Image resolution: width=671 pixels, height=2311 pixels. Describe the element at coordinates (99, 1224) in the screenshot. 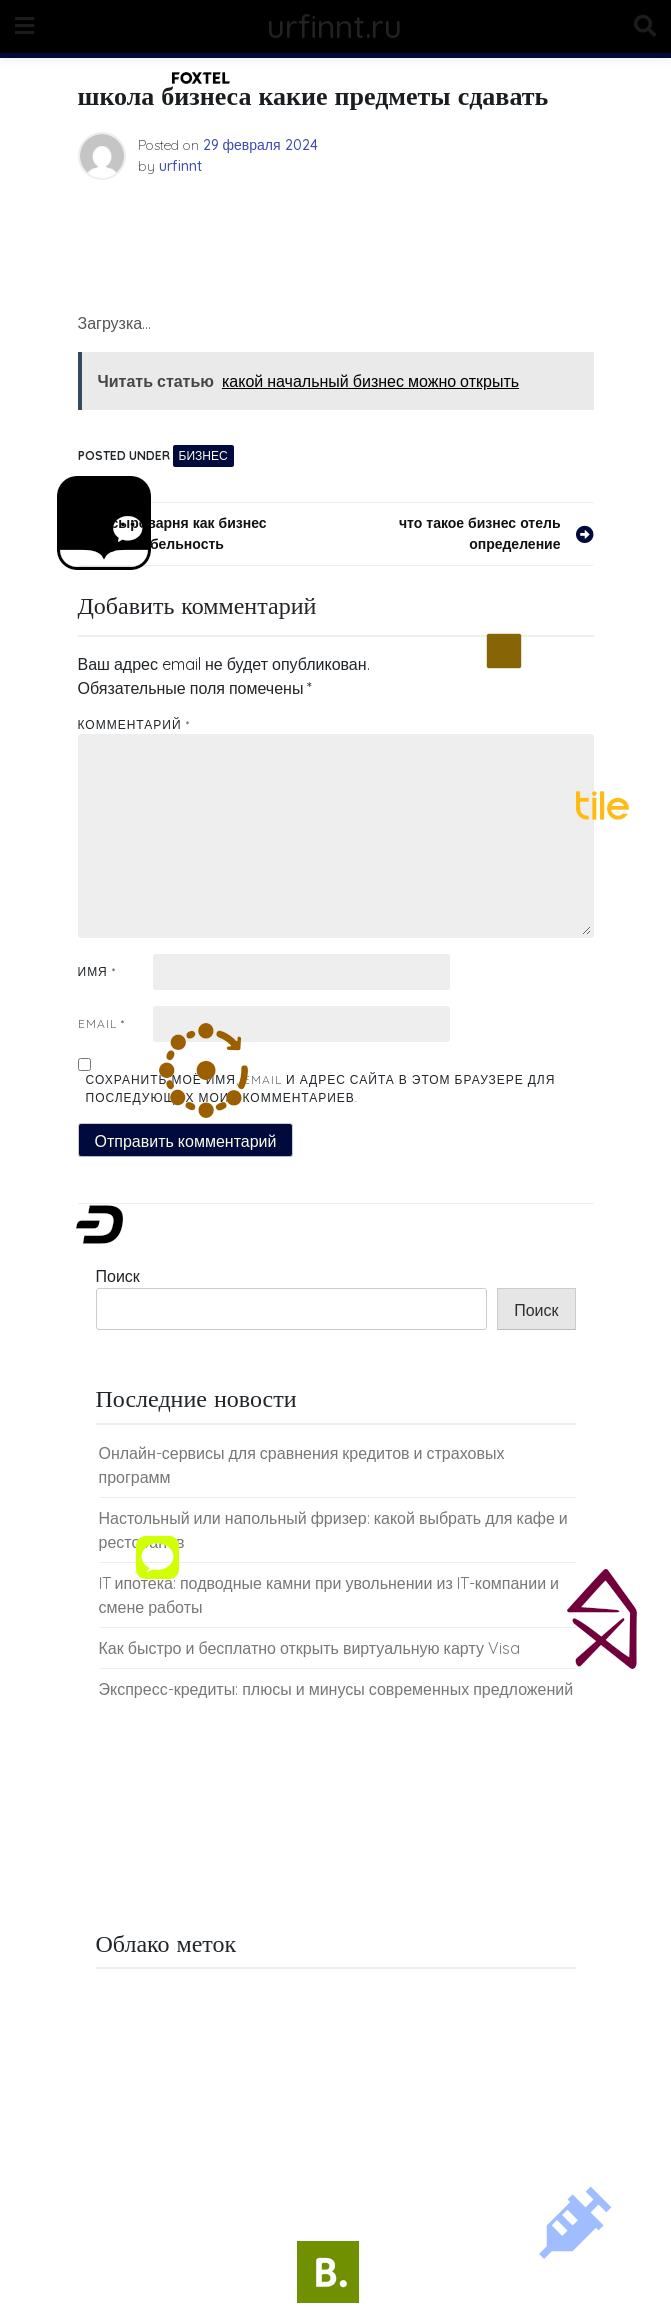

I see `Dash cryptocurrency logo` at that location.